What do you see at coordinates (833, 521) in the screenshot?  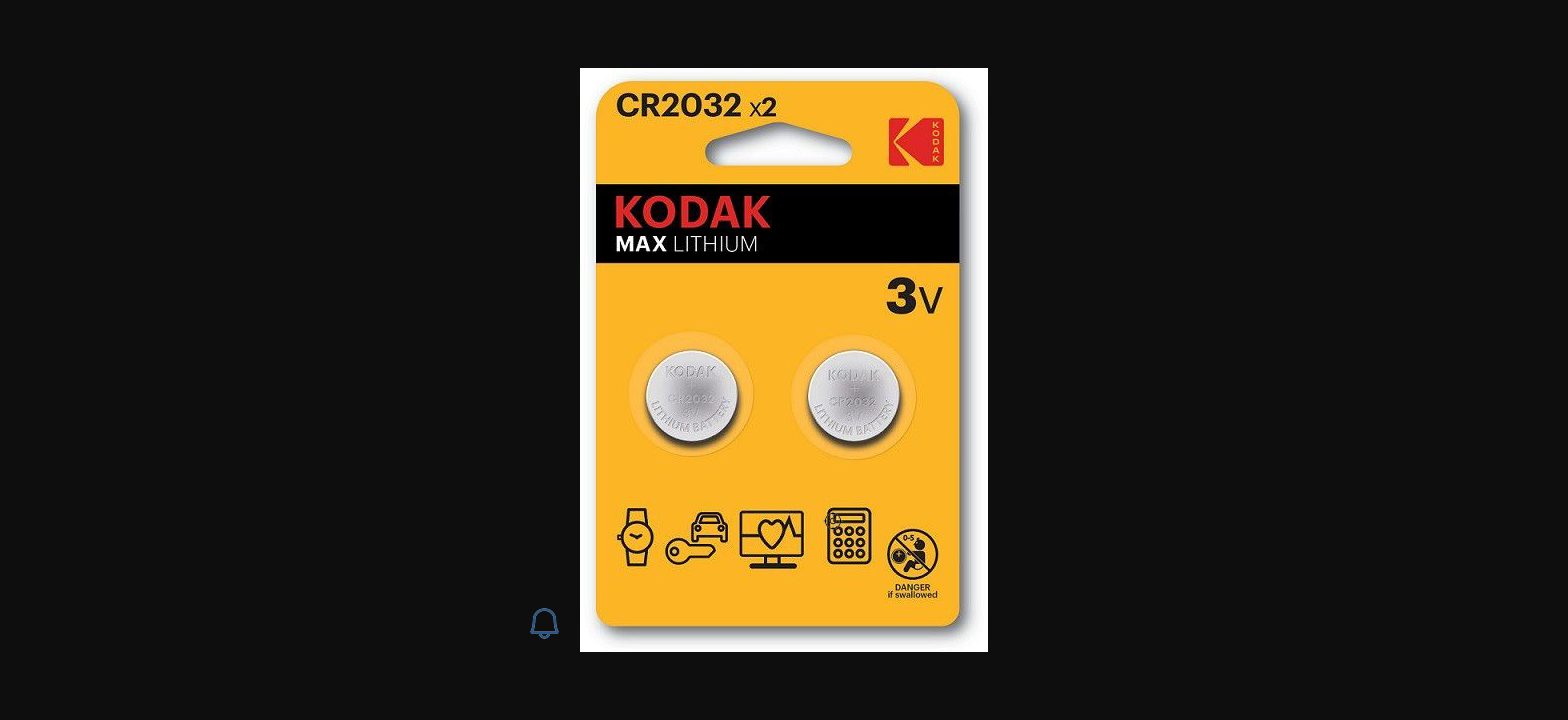 I see `center map on current location` at bounding box center [833, 521].